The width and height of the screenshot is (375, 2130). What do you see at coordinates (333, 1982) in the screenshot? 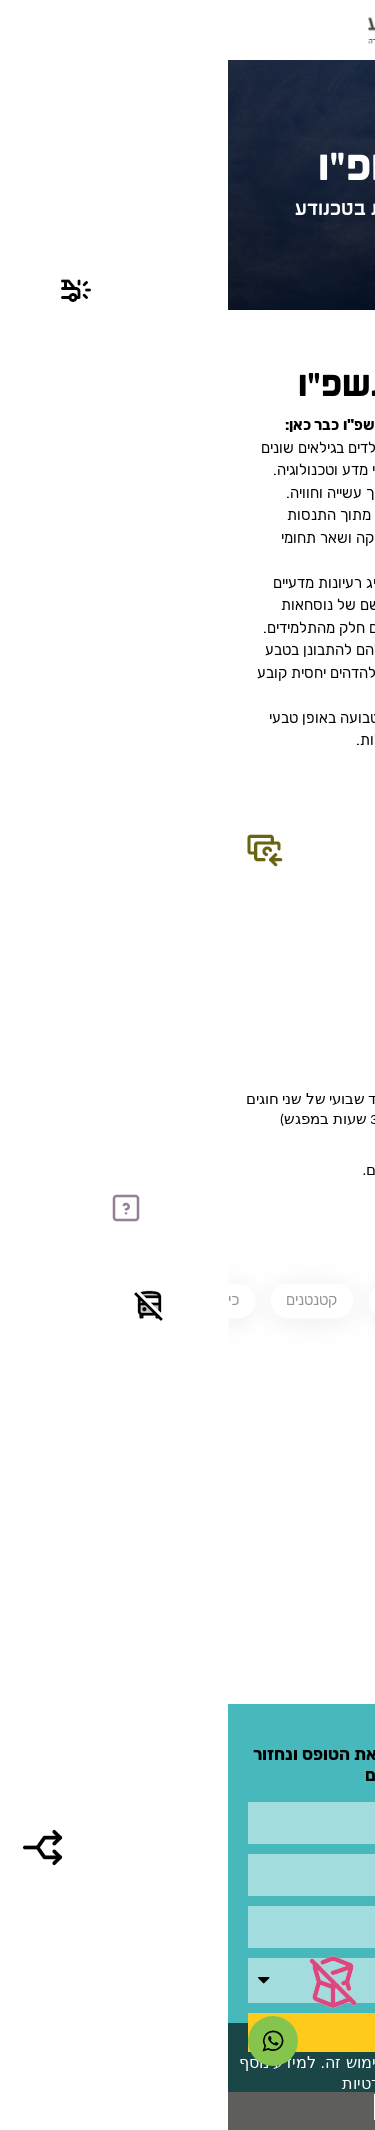
I see `disable 3D object rendering` at bounding box center [333, 1982].